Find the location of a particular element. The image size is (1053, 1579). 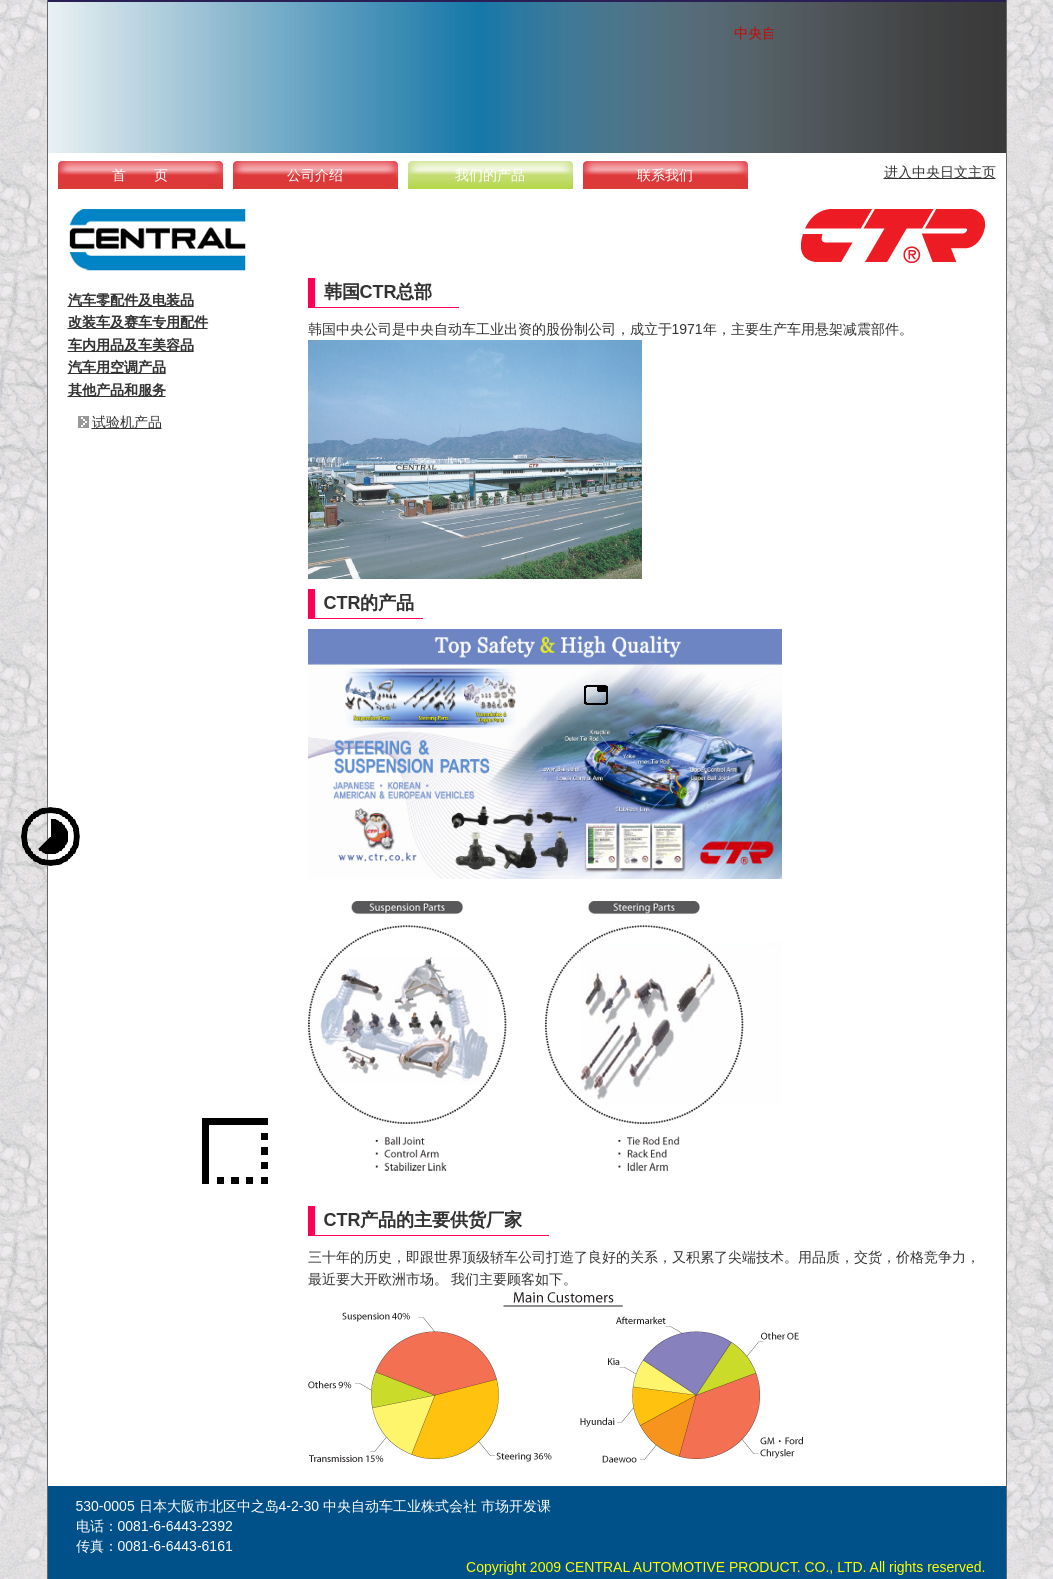

customize table or element border style is located at coordinates (235, 1151).